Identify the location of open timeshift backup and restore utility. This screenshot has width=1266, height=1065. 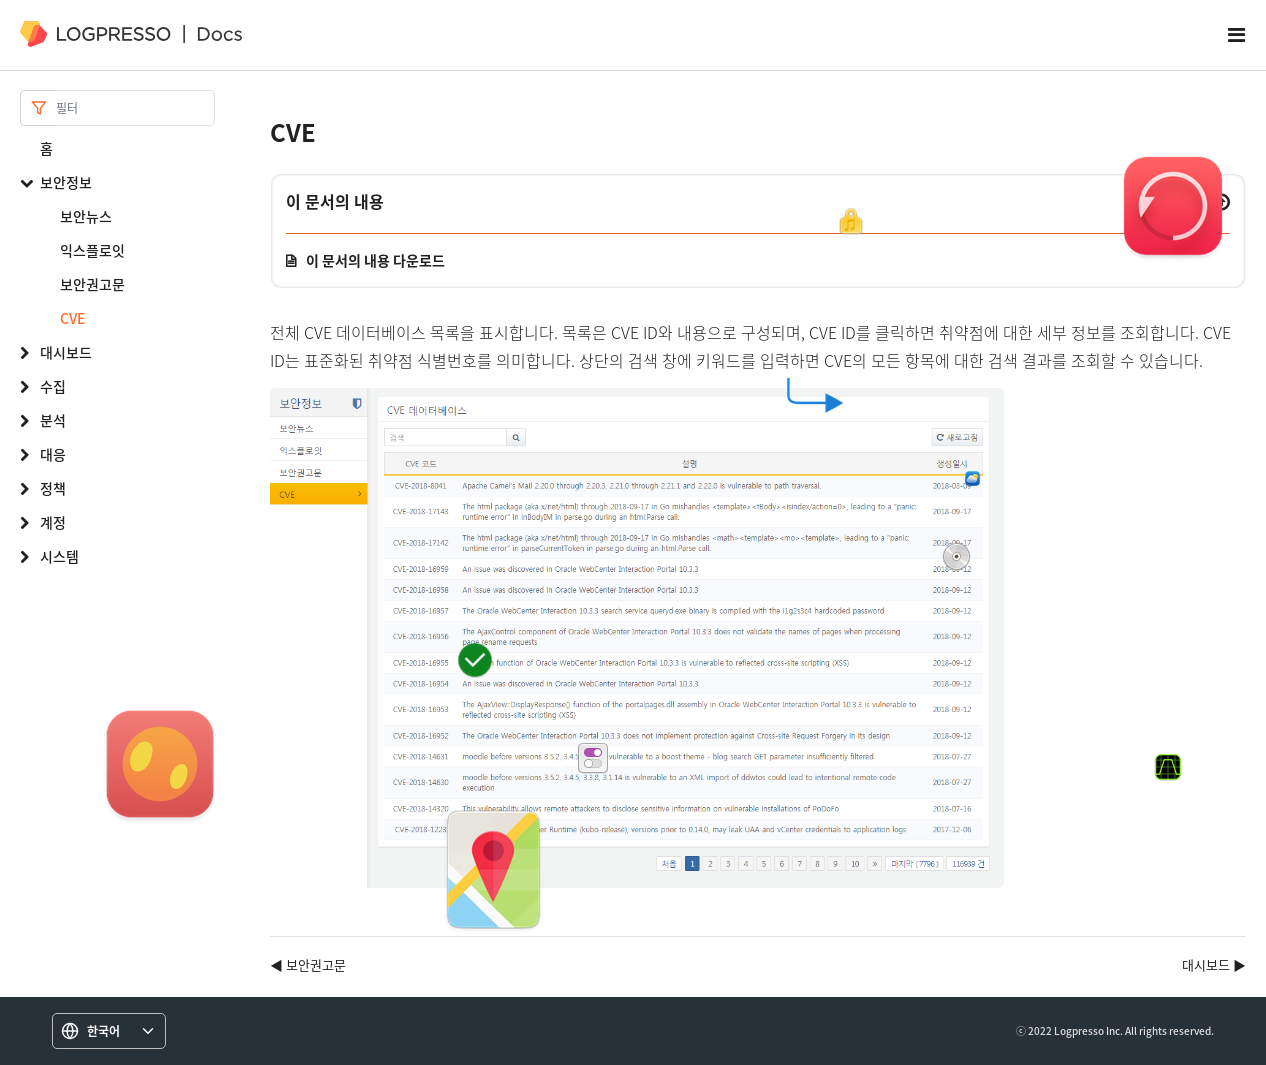
(1173, 206).